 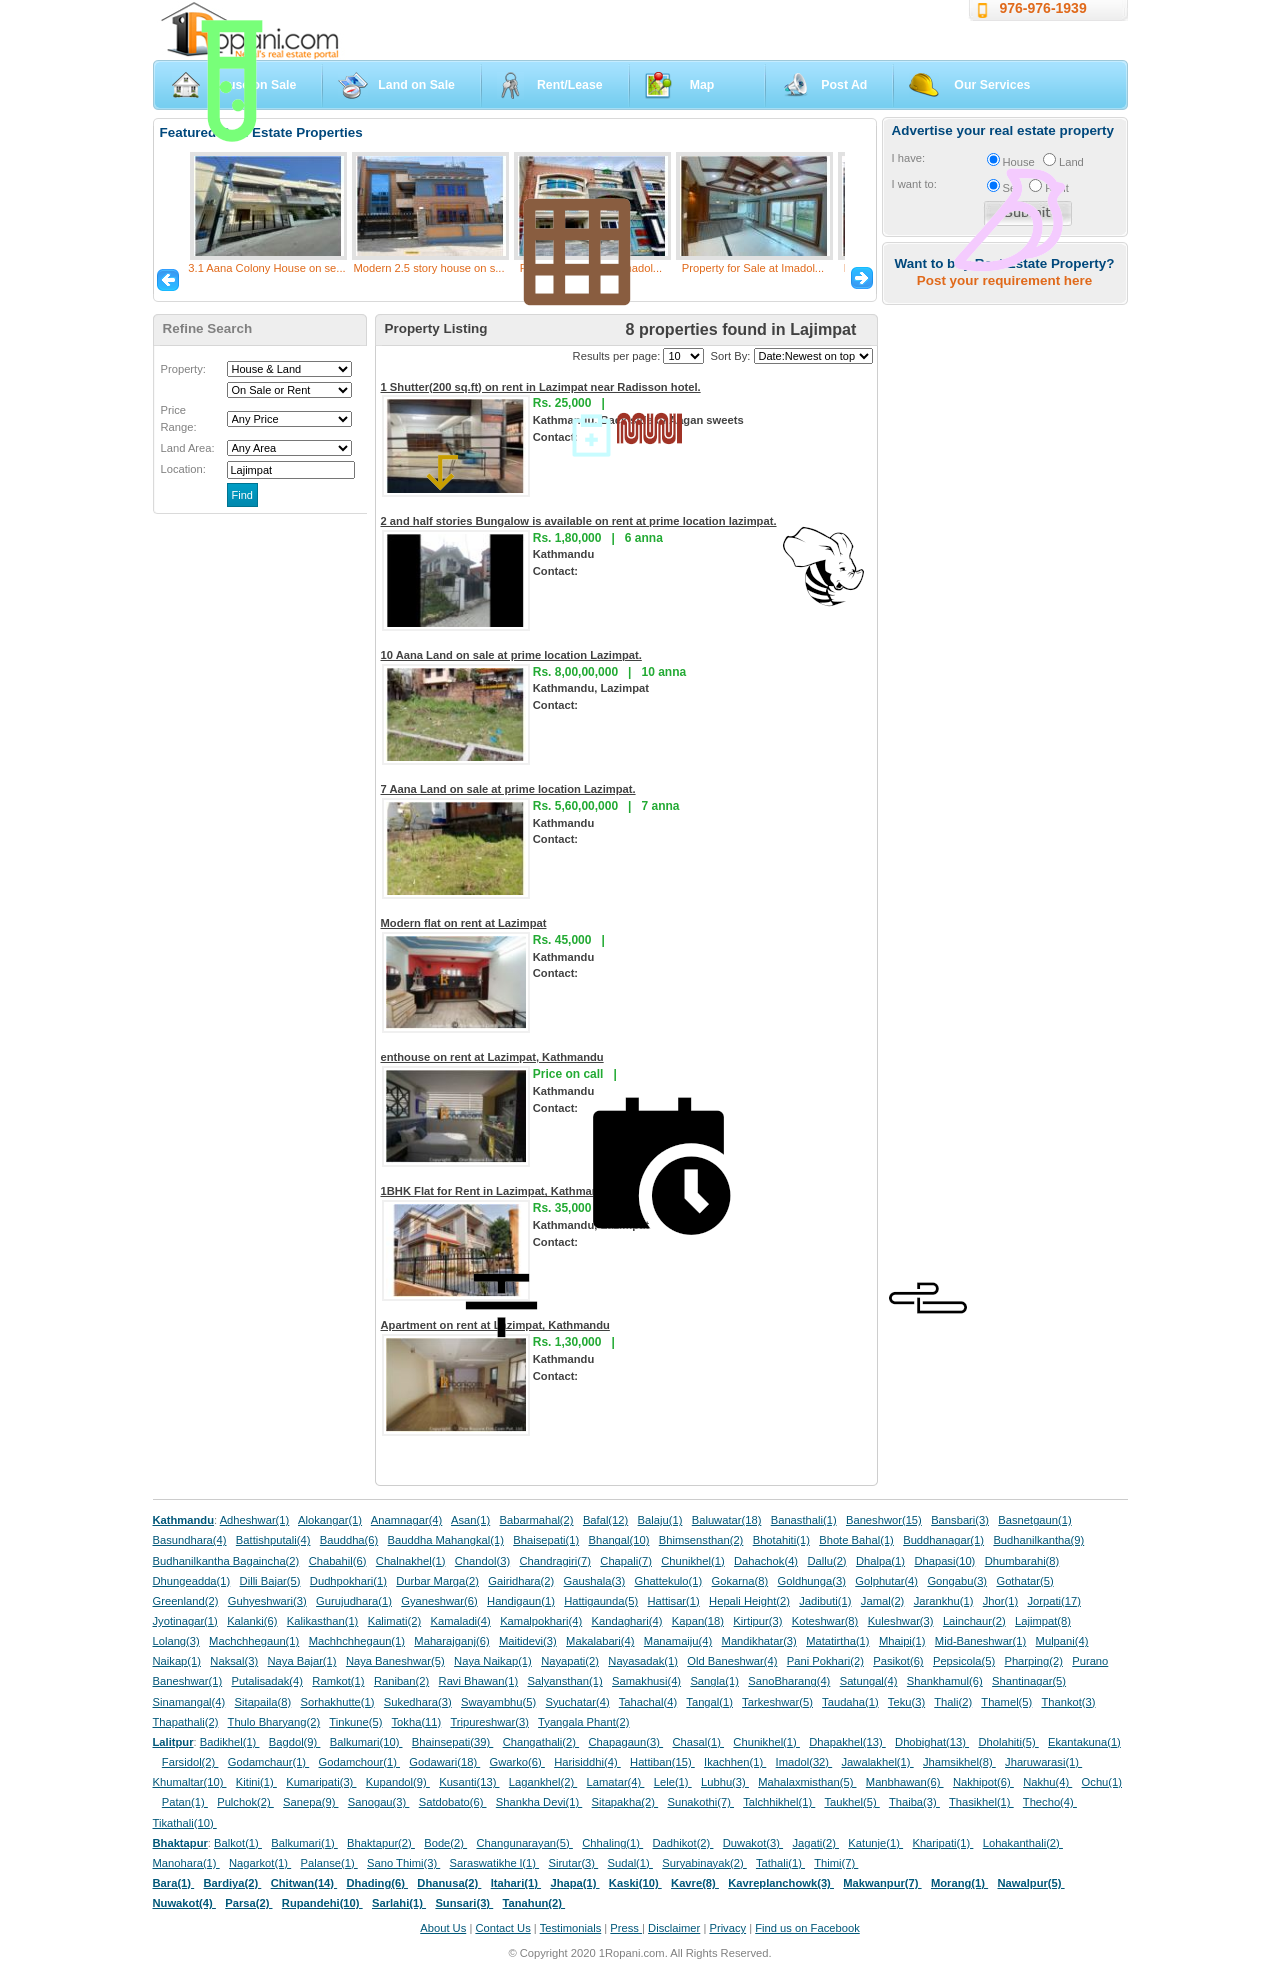 I want to click on apply strikethrough formatting to selected text, so click(x=501, y=1305).